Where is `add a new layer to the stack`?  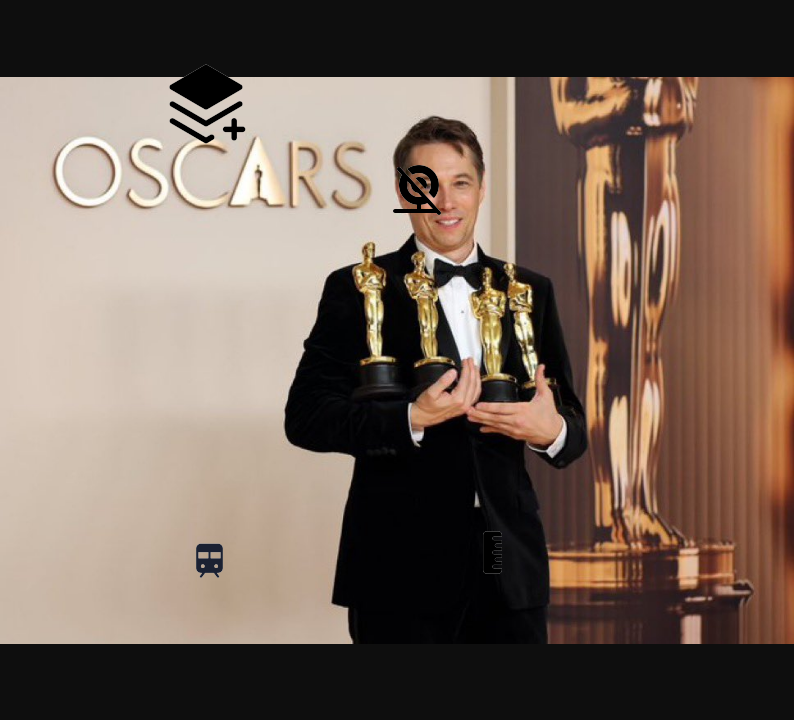
add a new layer to the stack is located at coordinates (206, 104).